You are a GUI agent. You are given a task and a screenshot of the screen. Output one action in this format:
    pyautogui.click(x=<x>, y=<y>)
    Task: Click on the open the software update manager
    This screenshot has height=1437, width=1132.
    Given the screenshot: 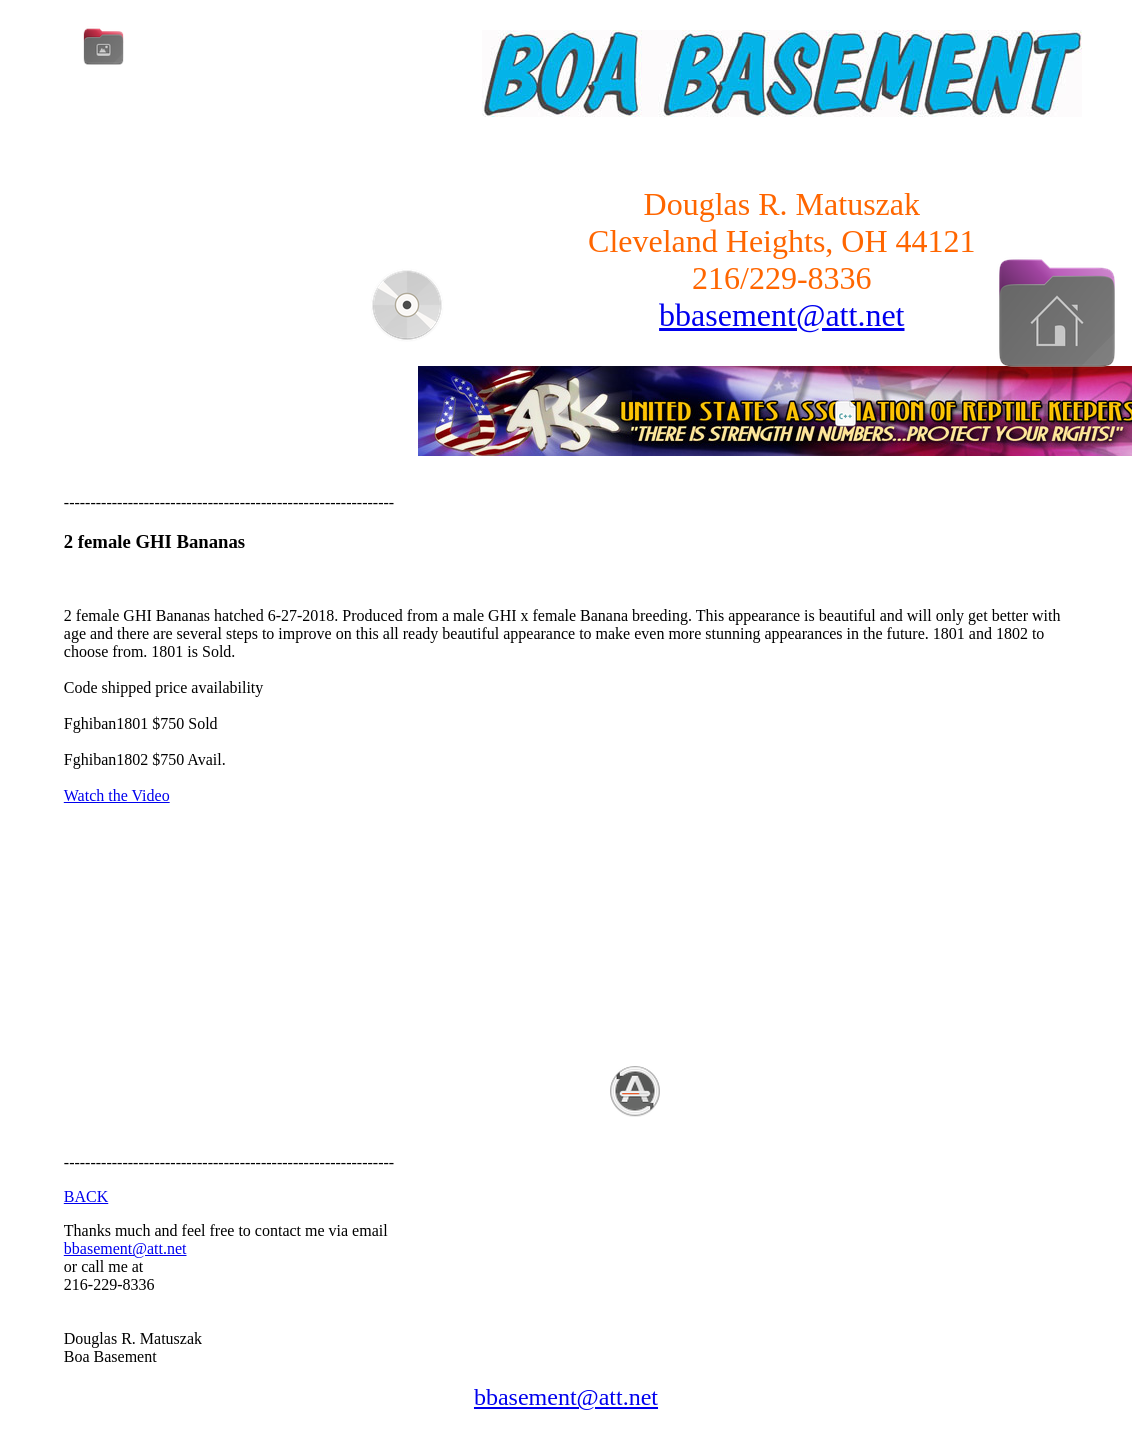 What is the action you would take?
    pyautogui.click(x=635, y=1091)
    